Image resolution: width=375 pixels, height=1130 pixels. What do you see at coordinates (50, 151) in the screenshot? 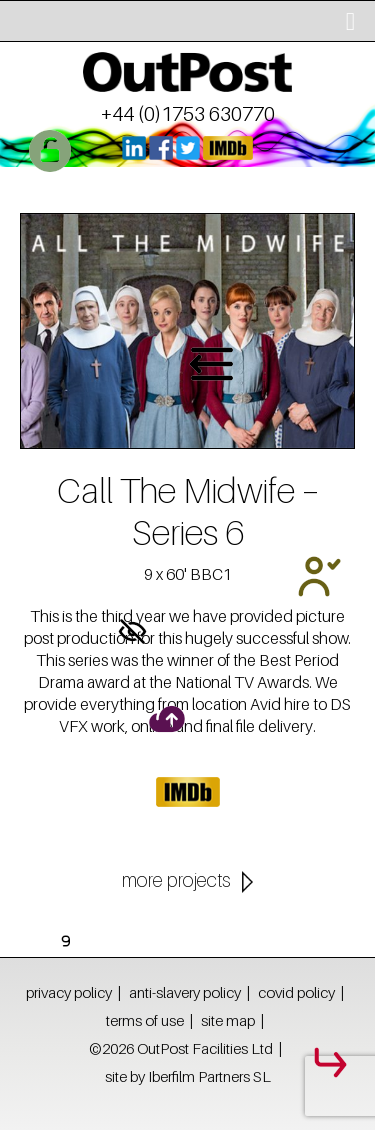
I see `view public feed content` at bounding box center [50, 151].